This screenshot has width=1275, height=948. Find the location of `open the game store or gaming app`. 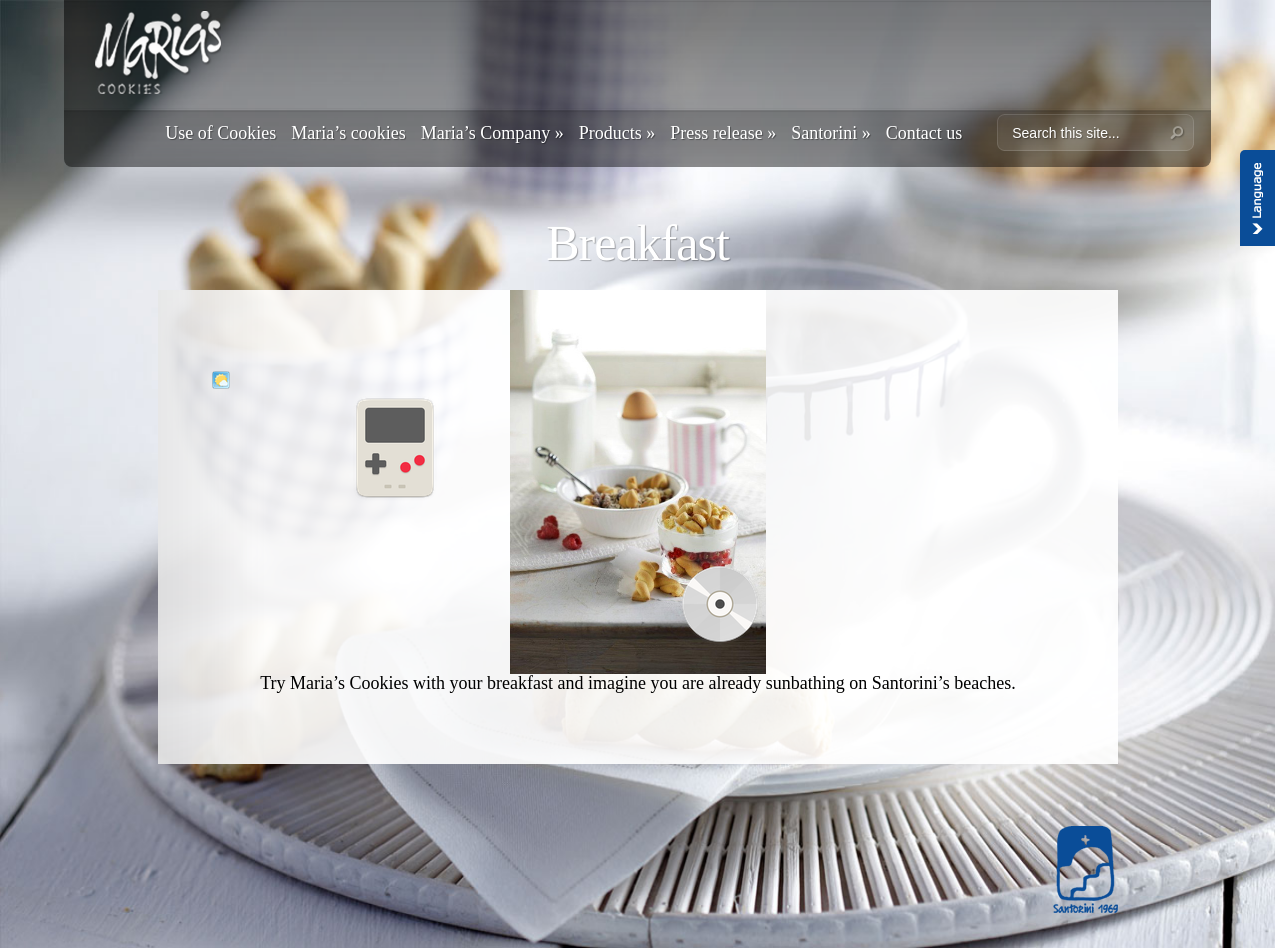

open the game store or gaming app is located at coordinates (395, 448).